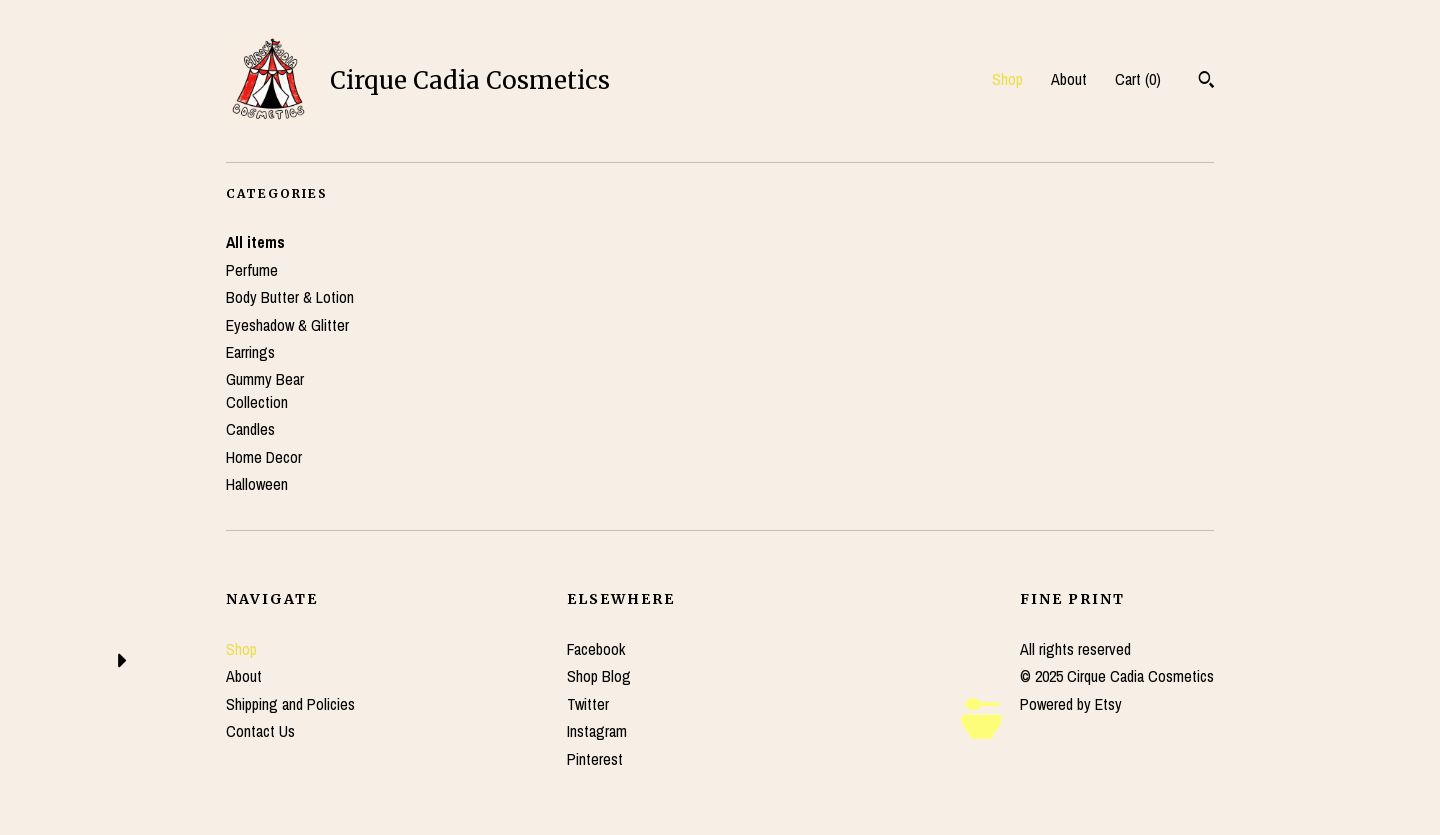 This screenshot has width=1440, height=835. Describe the element at coordinates (981, 718) in the screenshot. I see `access food or dining options` at that location.